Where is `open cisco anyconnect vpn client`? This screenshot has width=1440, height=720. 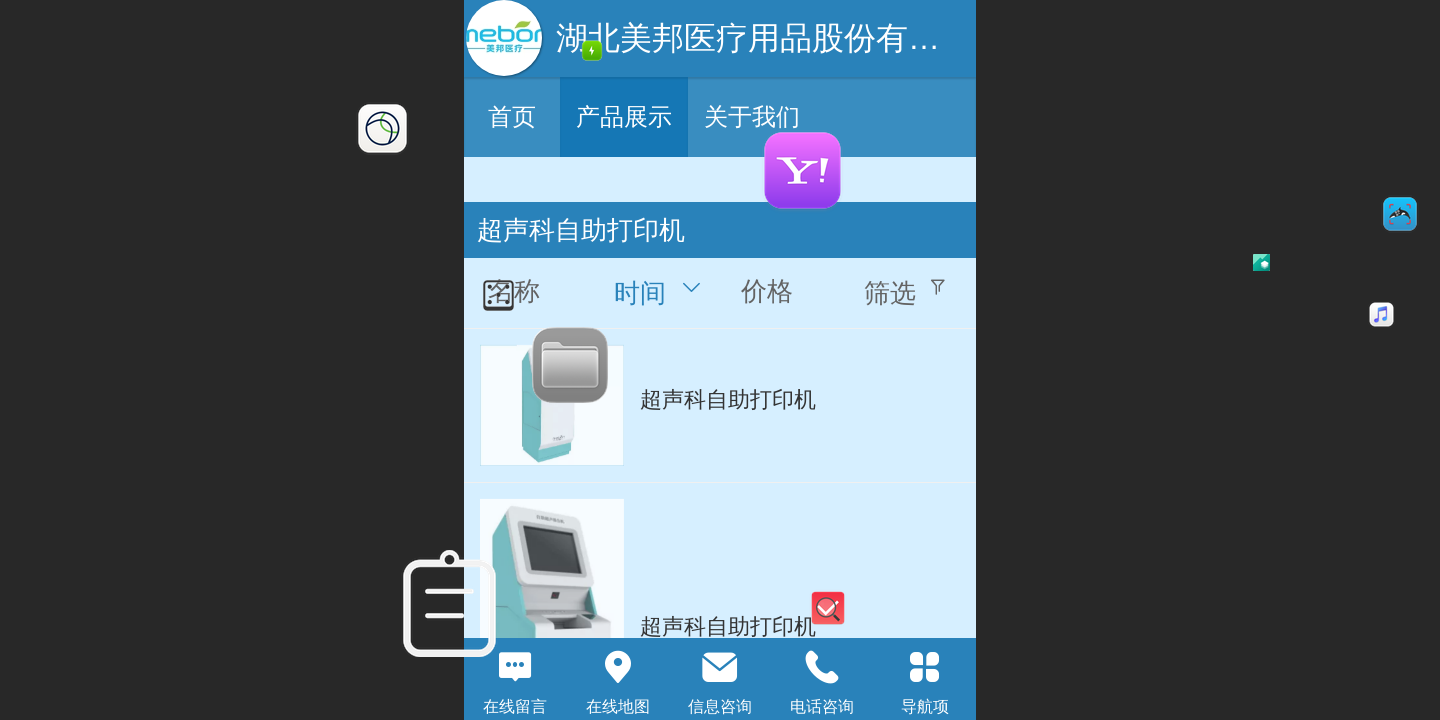 open cisco anyconnect vpn client is located at coordinates (382, 128).